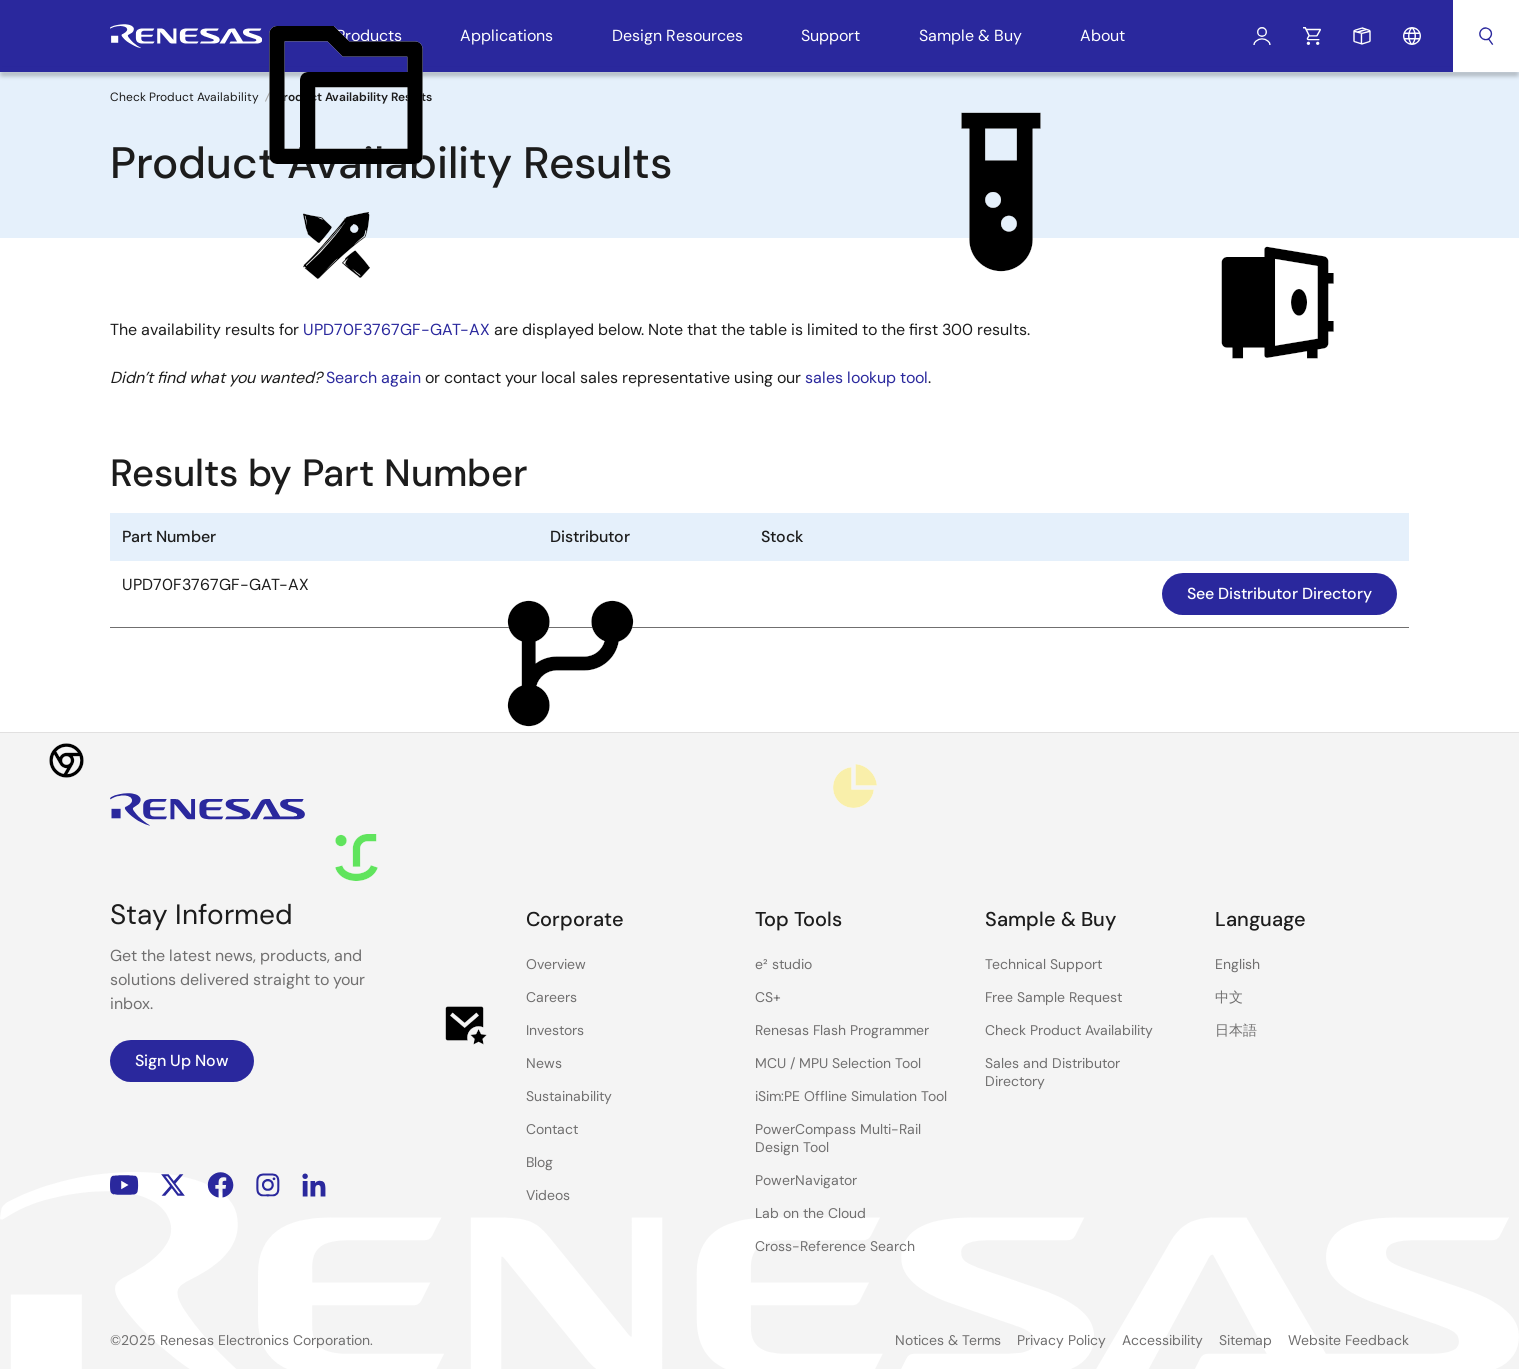  What do you see at coordinates (346, 95) in the screenshot?
I see `open folder to view files` at bounding box center [346, 95].